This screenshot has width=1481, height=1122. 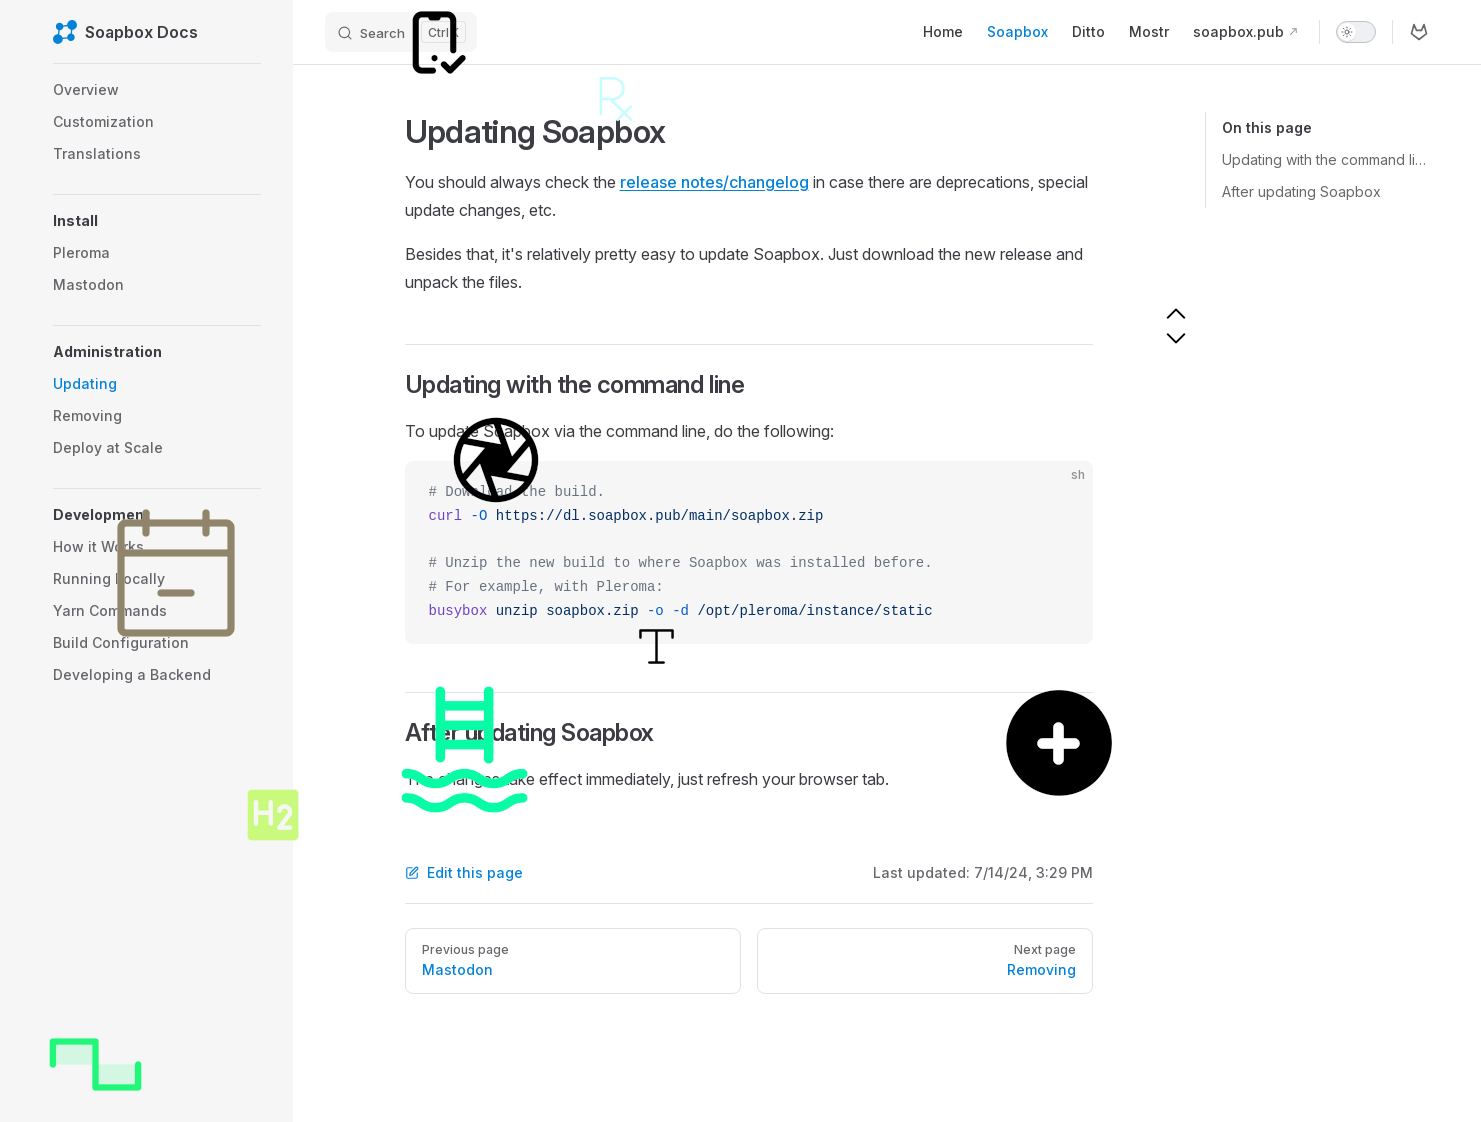 What do you see at coordinates (1058, 743) in the screenshot?
I see `add a new item` at bounding box center [1058, 743].